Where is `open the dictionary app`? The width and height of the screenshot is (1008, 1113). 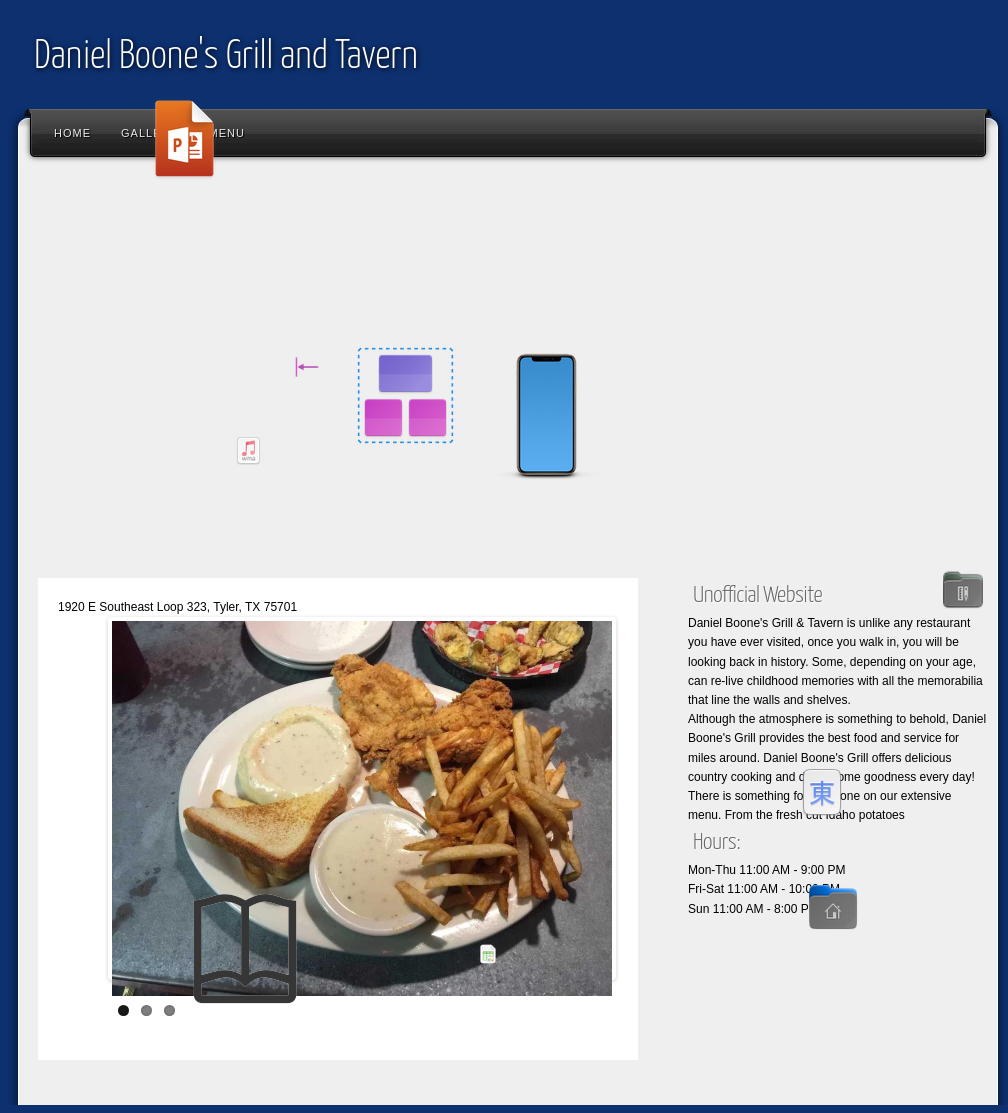 open the dictionary app is located at coordinates (249, 948).